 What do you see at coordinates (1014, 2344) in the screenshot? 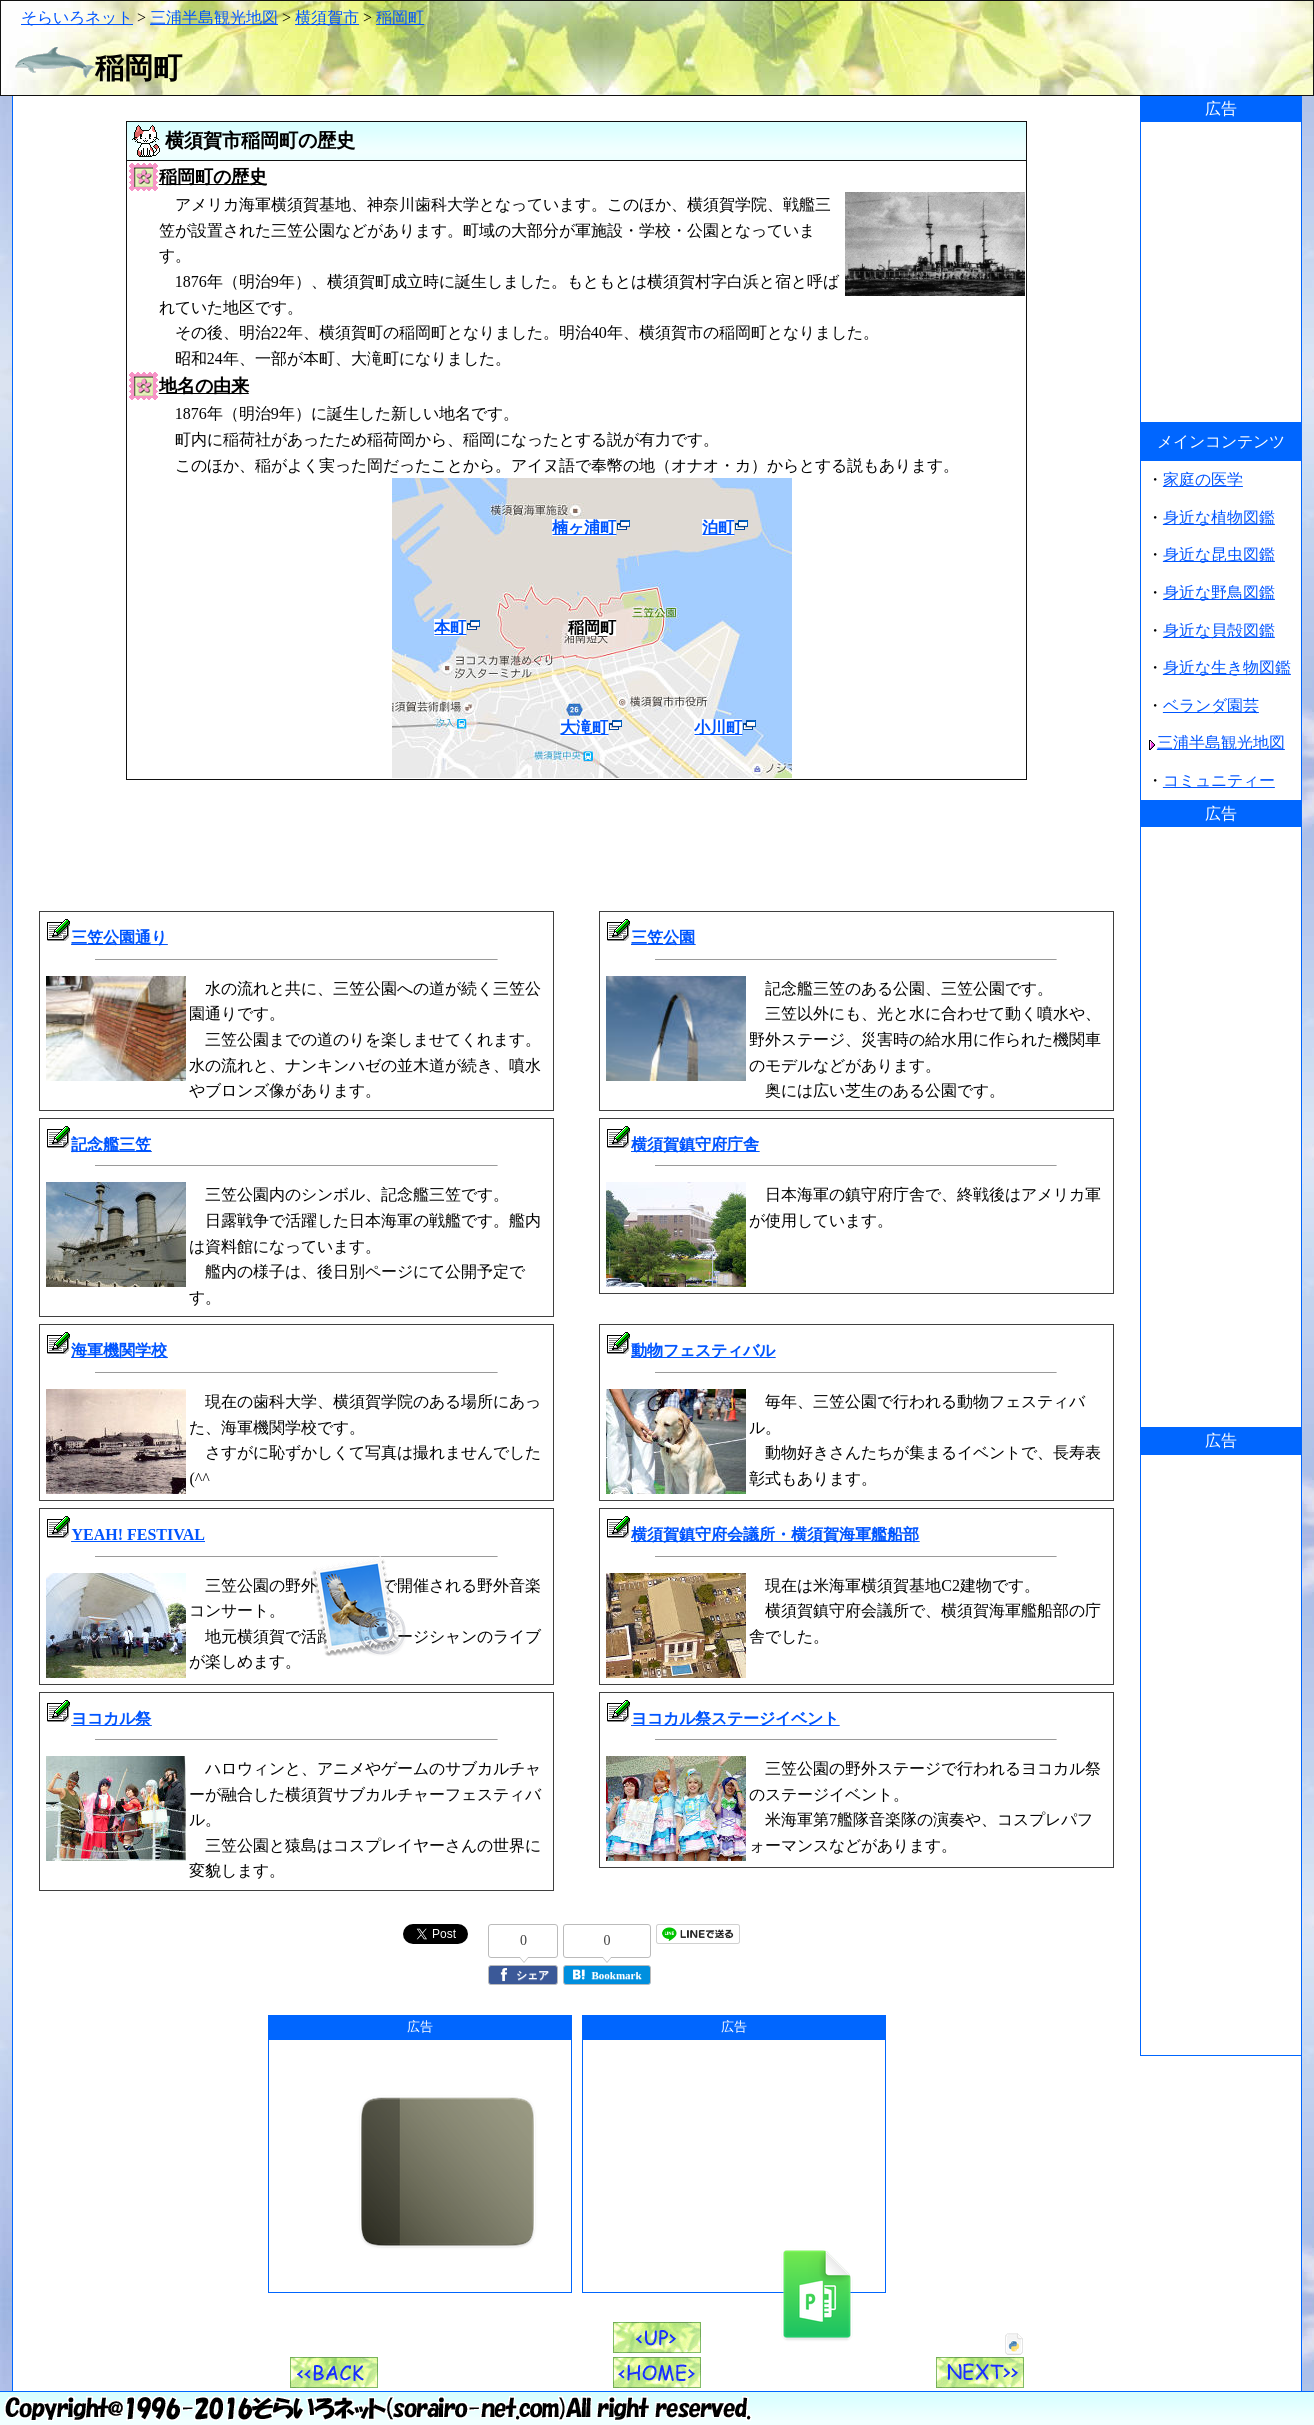
I see `a python script or source code file` at bounding box center [1014, 2344].